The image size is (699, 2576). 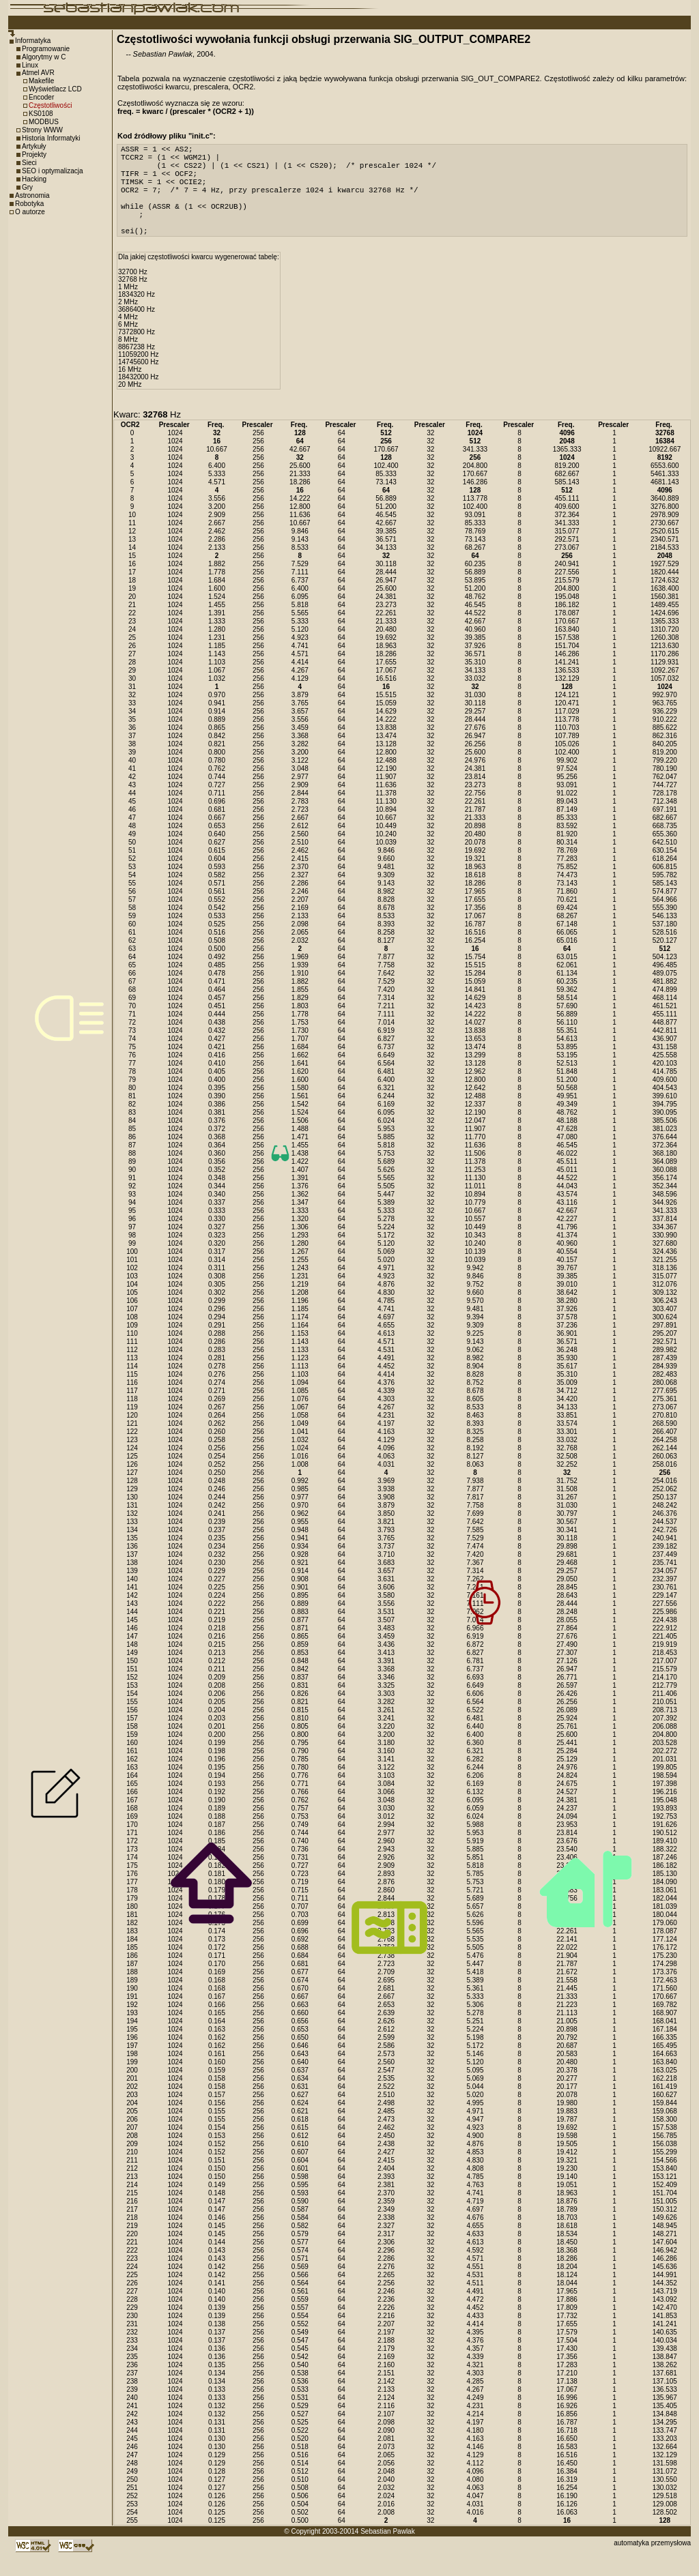 What do you see at coordinates (280, 1153) in the screenshot?
I see `enable reading mode` at bounding box center [280, 1153].